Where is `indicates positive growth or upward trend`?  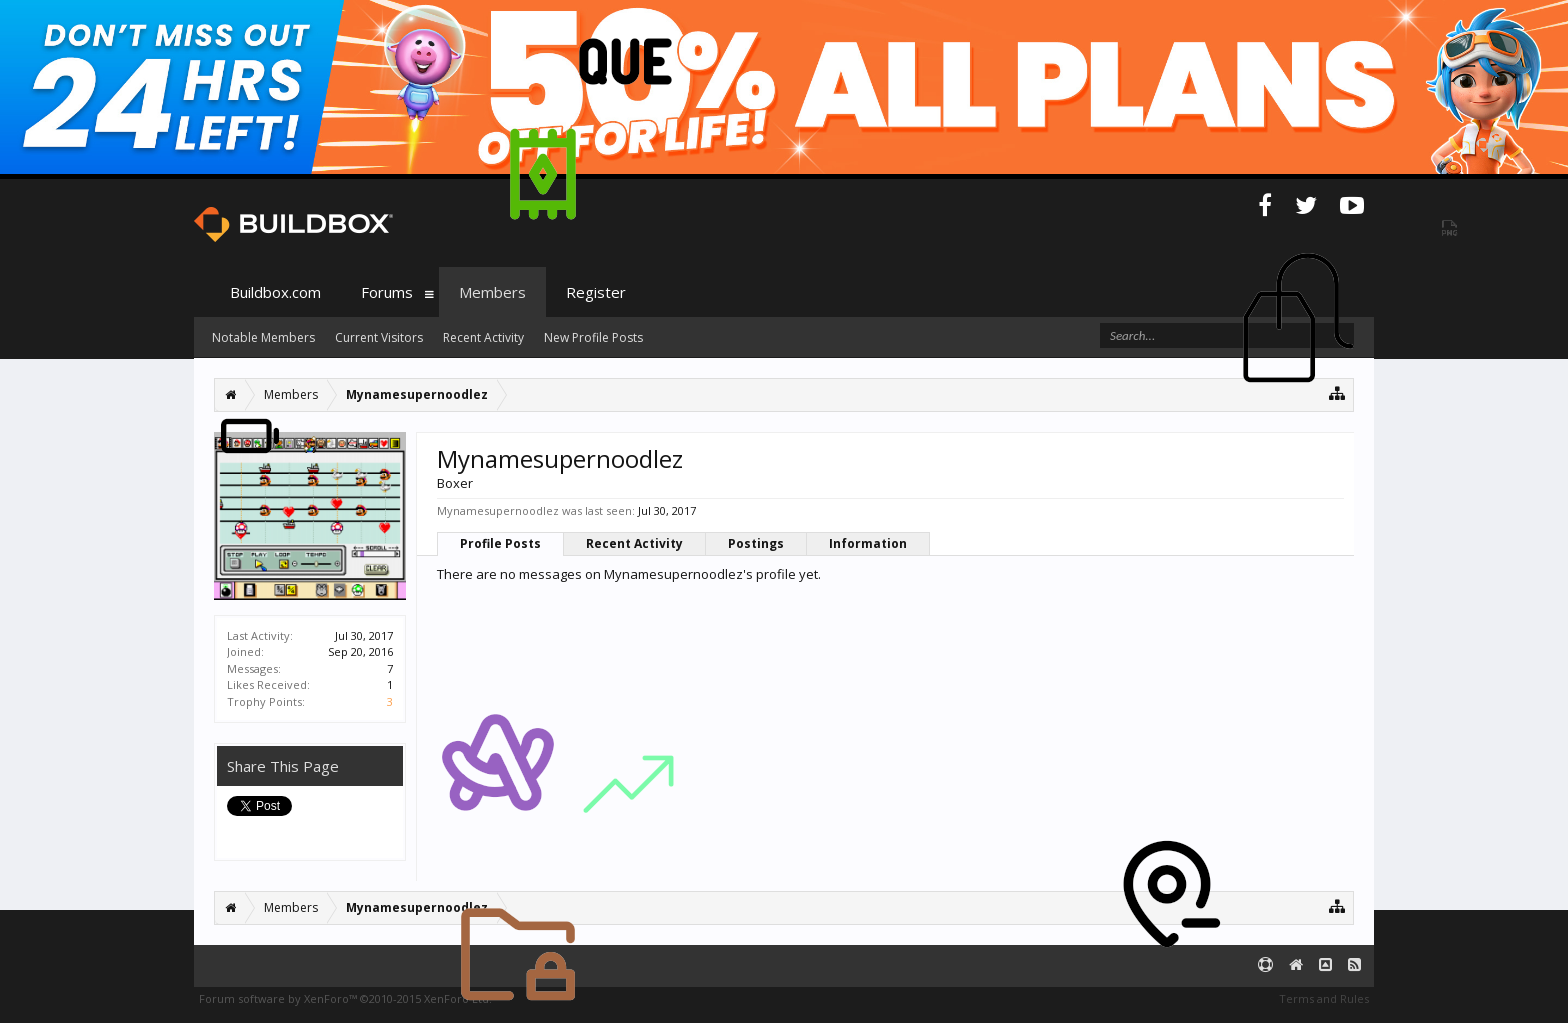 indicates positive growth or upward trend is located at coordinates (628, 787).